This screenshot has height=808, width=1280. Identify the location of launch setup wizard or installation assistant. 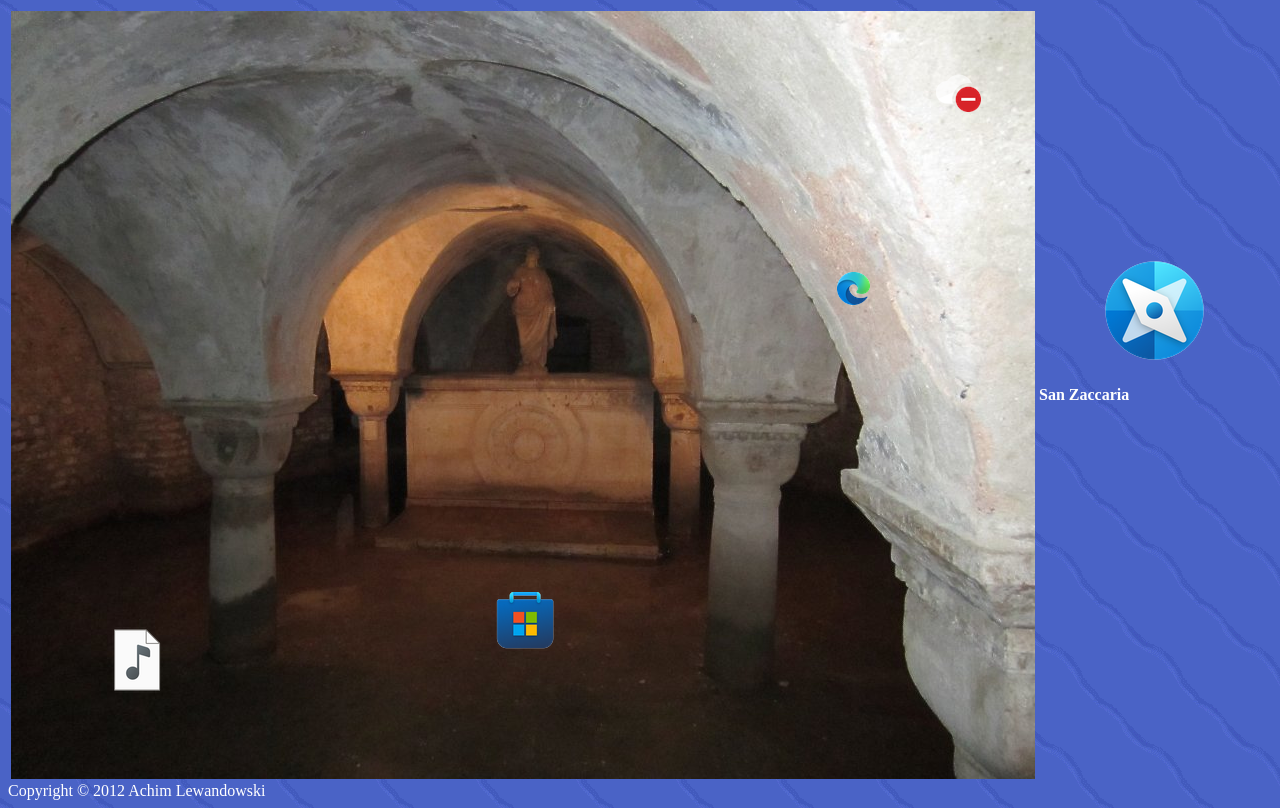
(1154, 310).